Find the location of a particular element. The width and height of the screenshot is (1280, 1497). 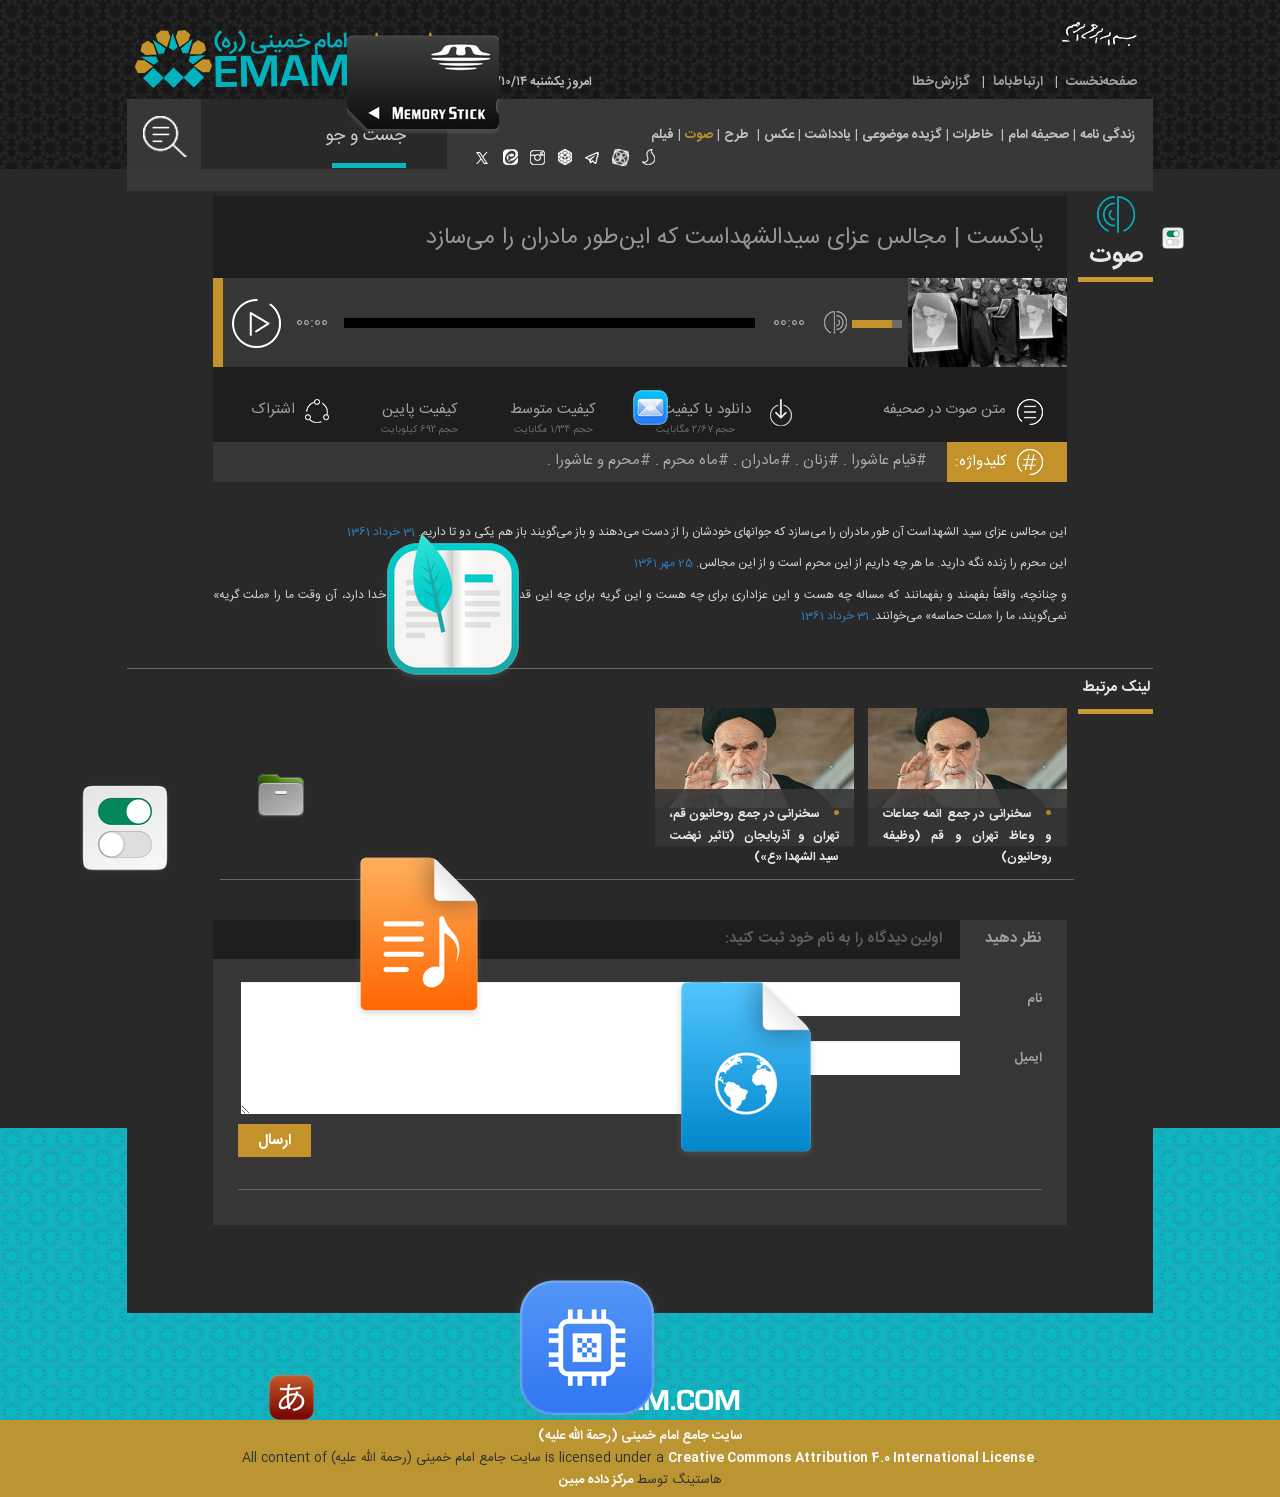

open the file manager is located at coordinates (281, 795).